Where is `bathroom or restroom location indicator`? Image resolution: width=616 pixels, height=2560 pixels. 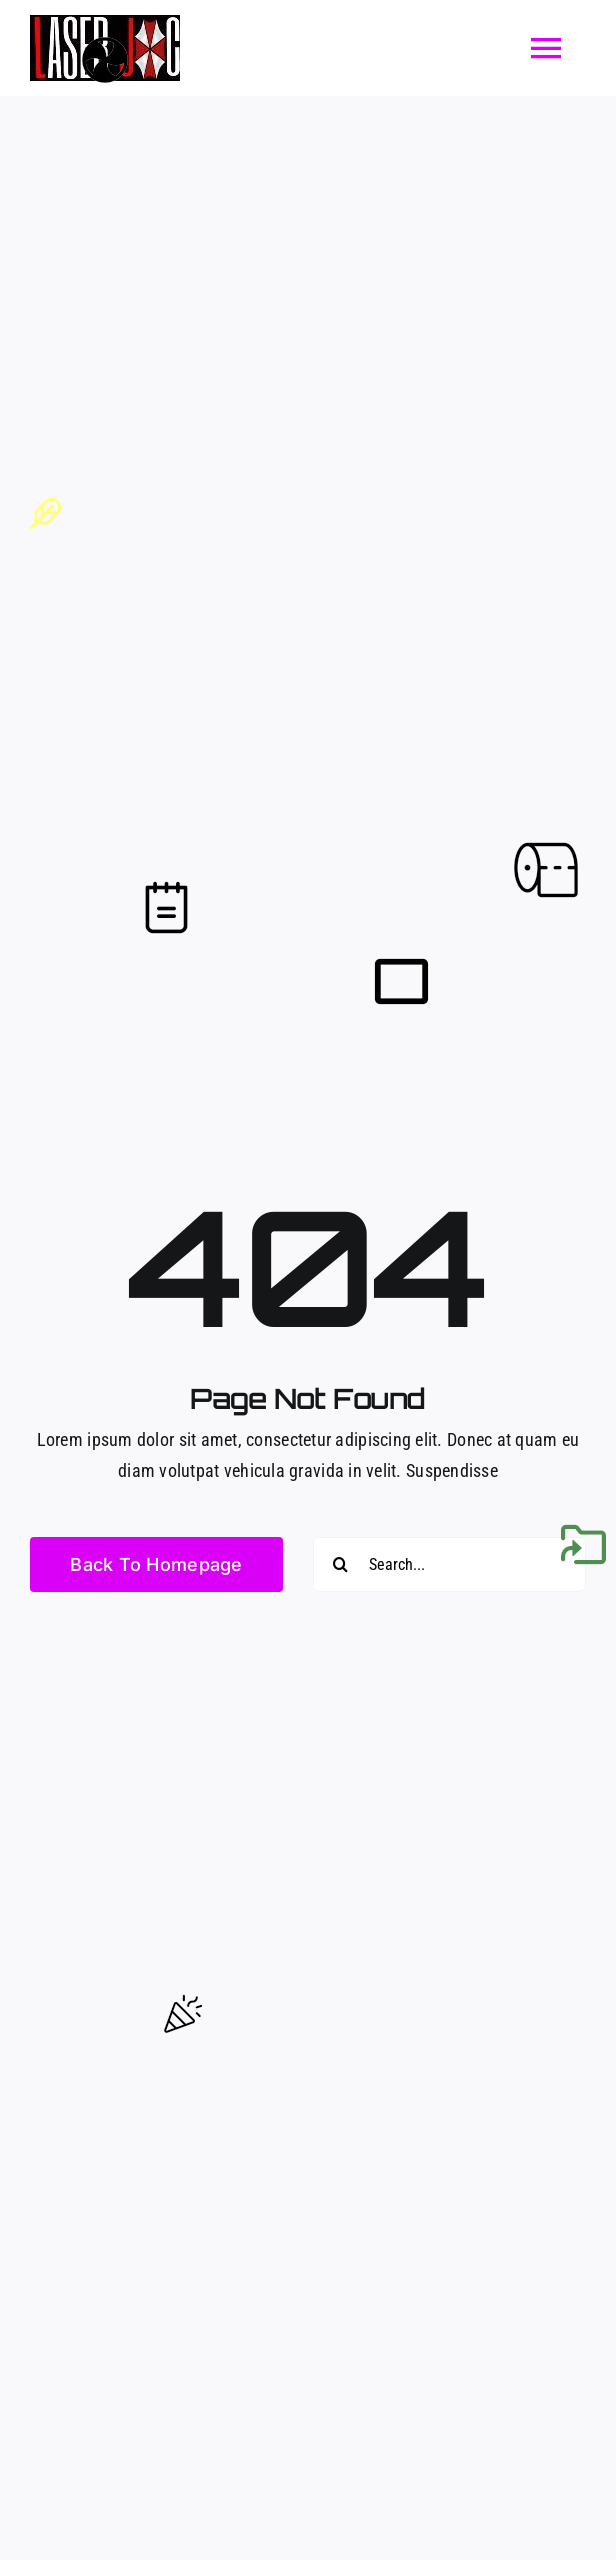
bathroom or restroom location indicator is located at coordinates (546, 870).